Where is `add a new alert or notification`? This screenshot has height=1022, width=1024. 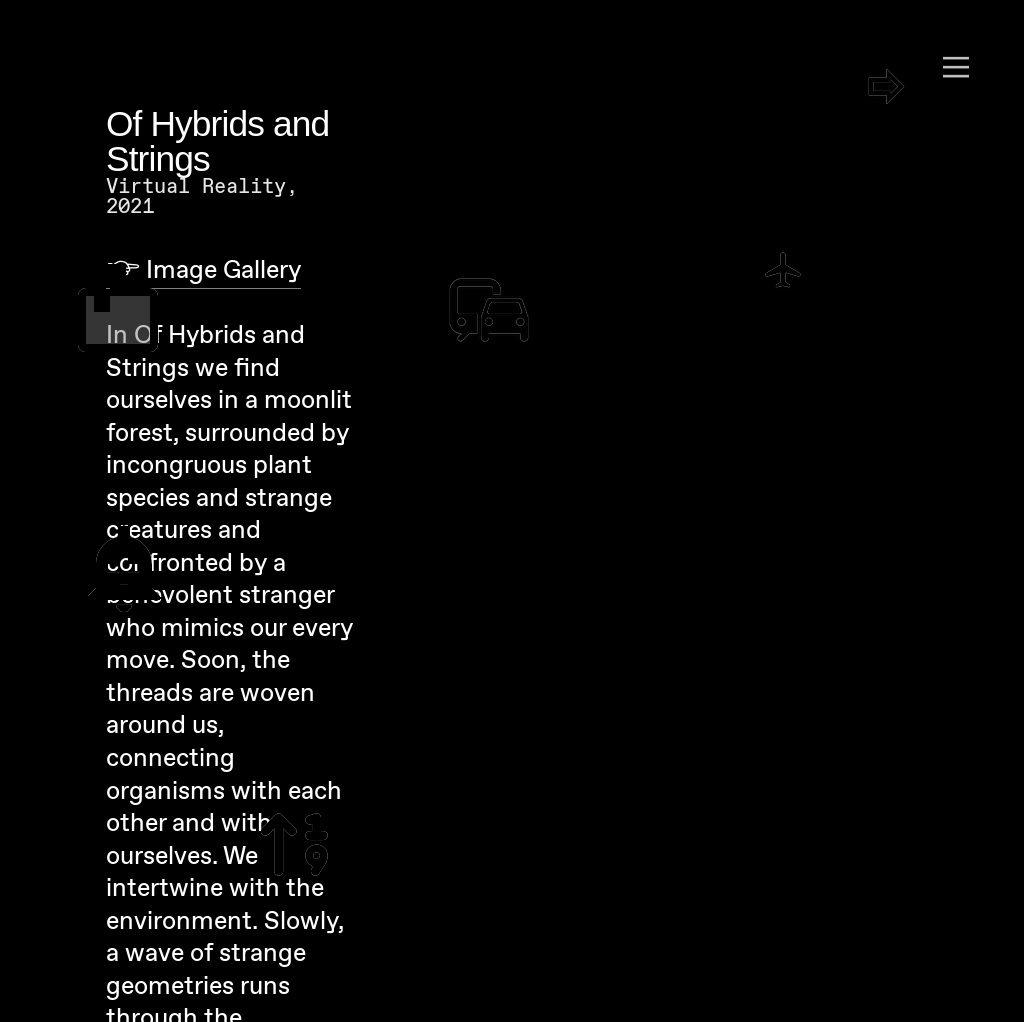
add a new alert or notification is located at coordinates (124, 568).